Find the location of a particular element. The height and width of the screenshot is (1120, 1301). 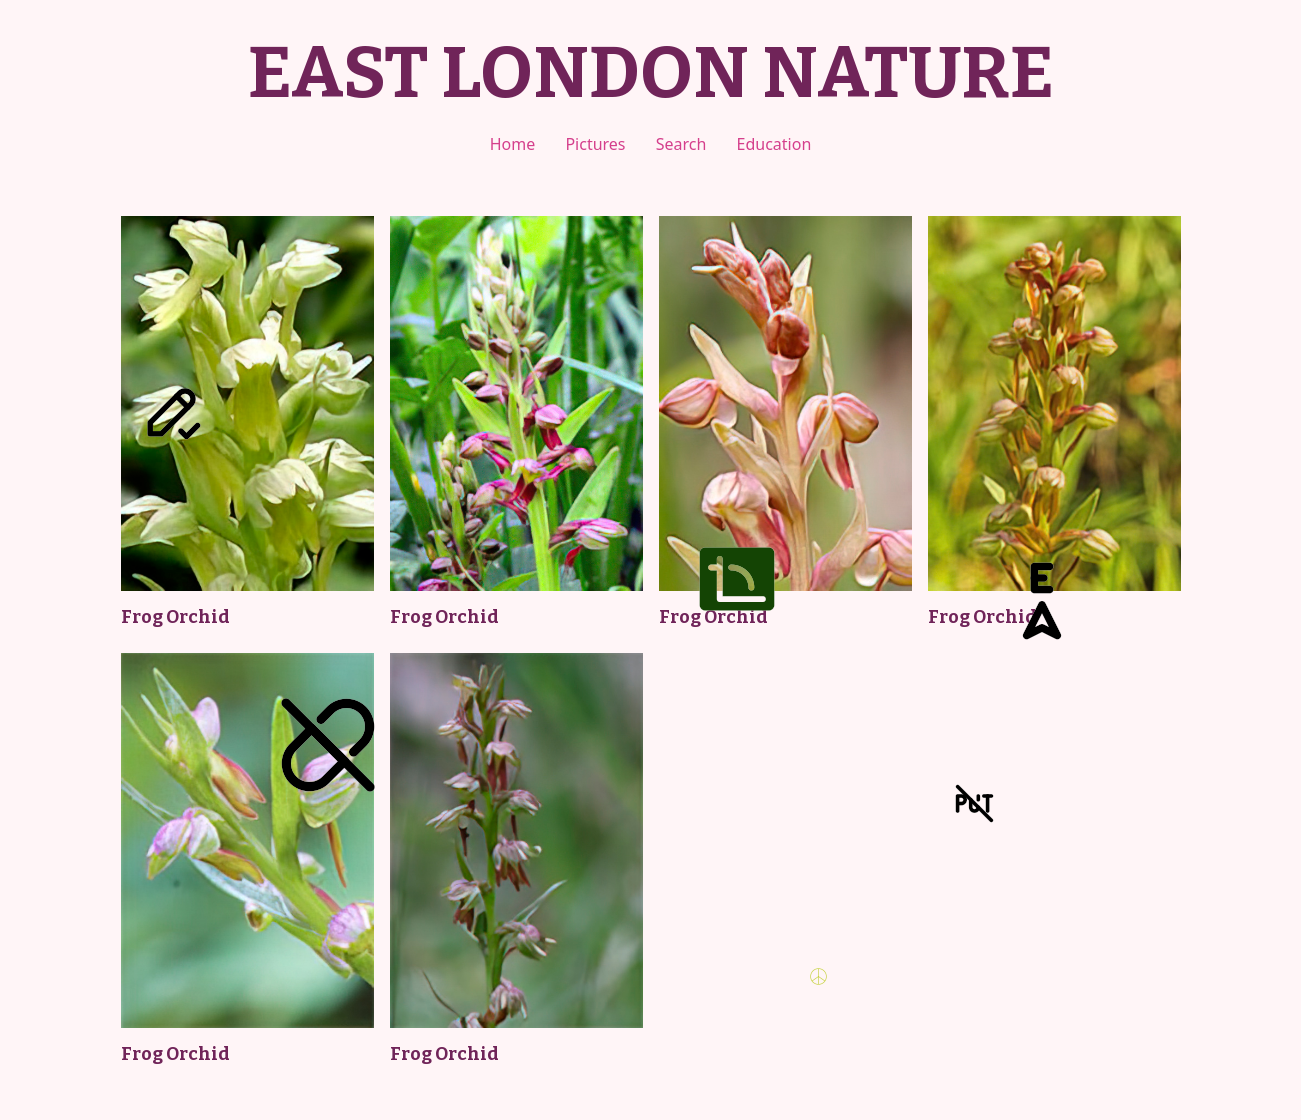

medication reminder disabled is located at coordinates (328, 745).